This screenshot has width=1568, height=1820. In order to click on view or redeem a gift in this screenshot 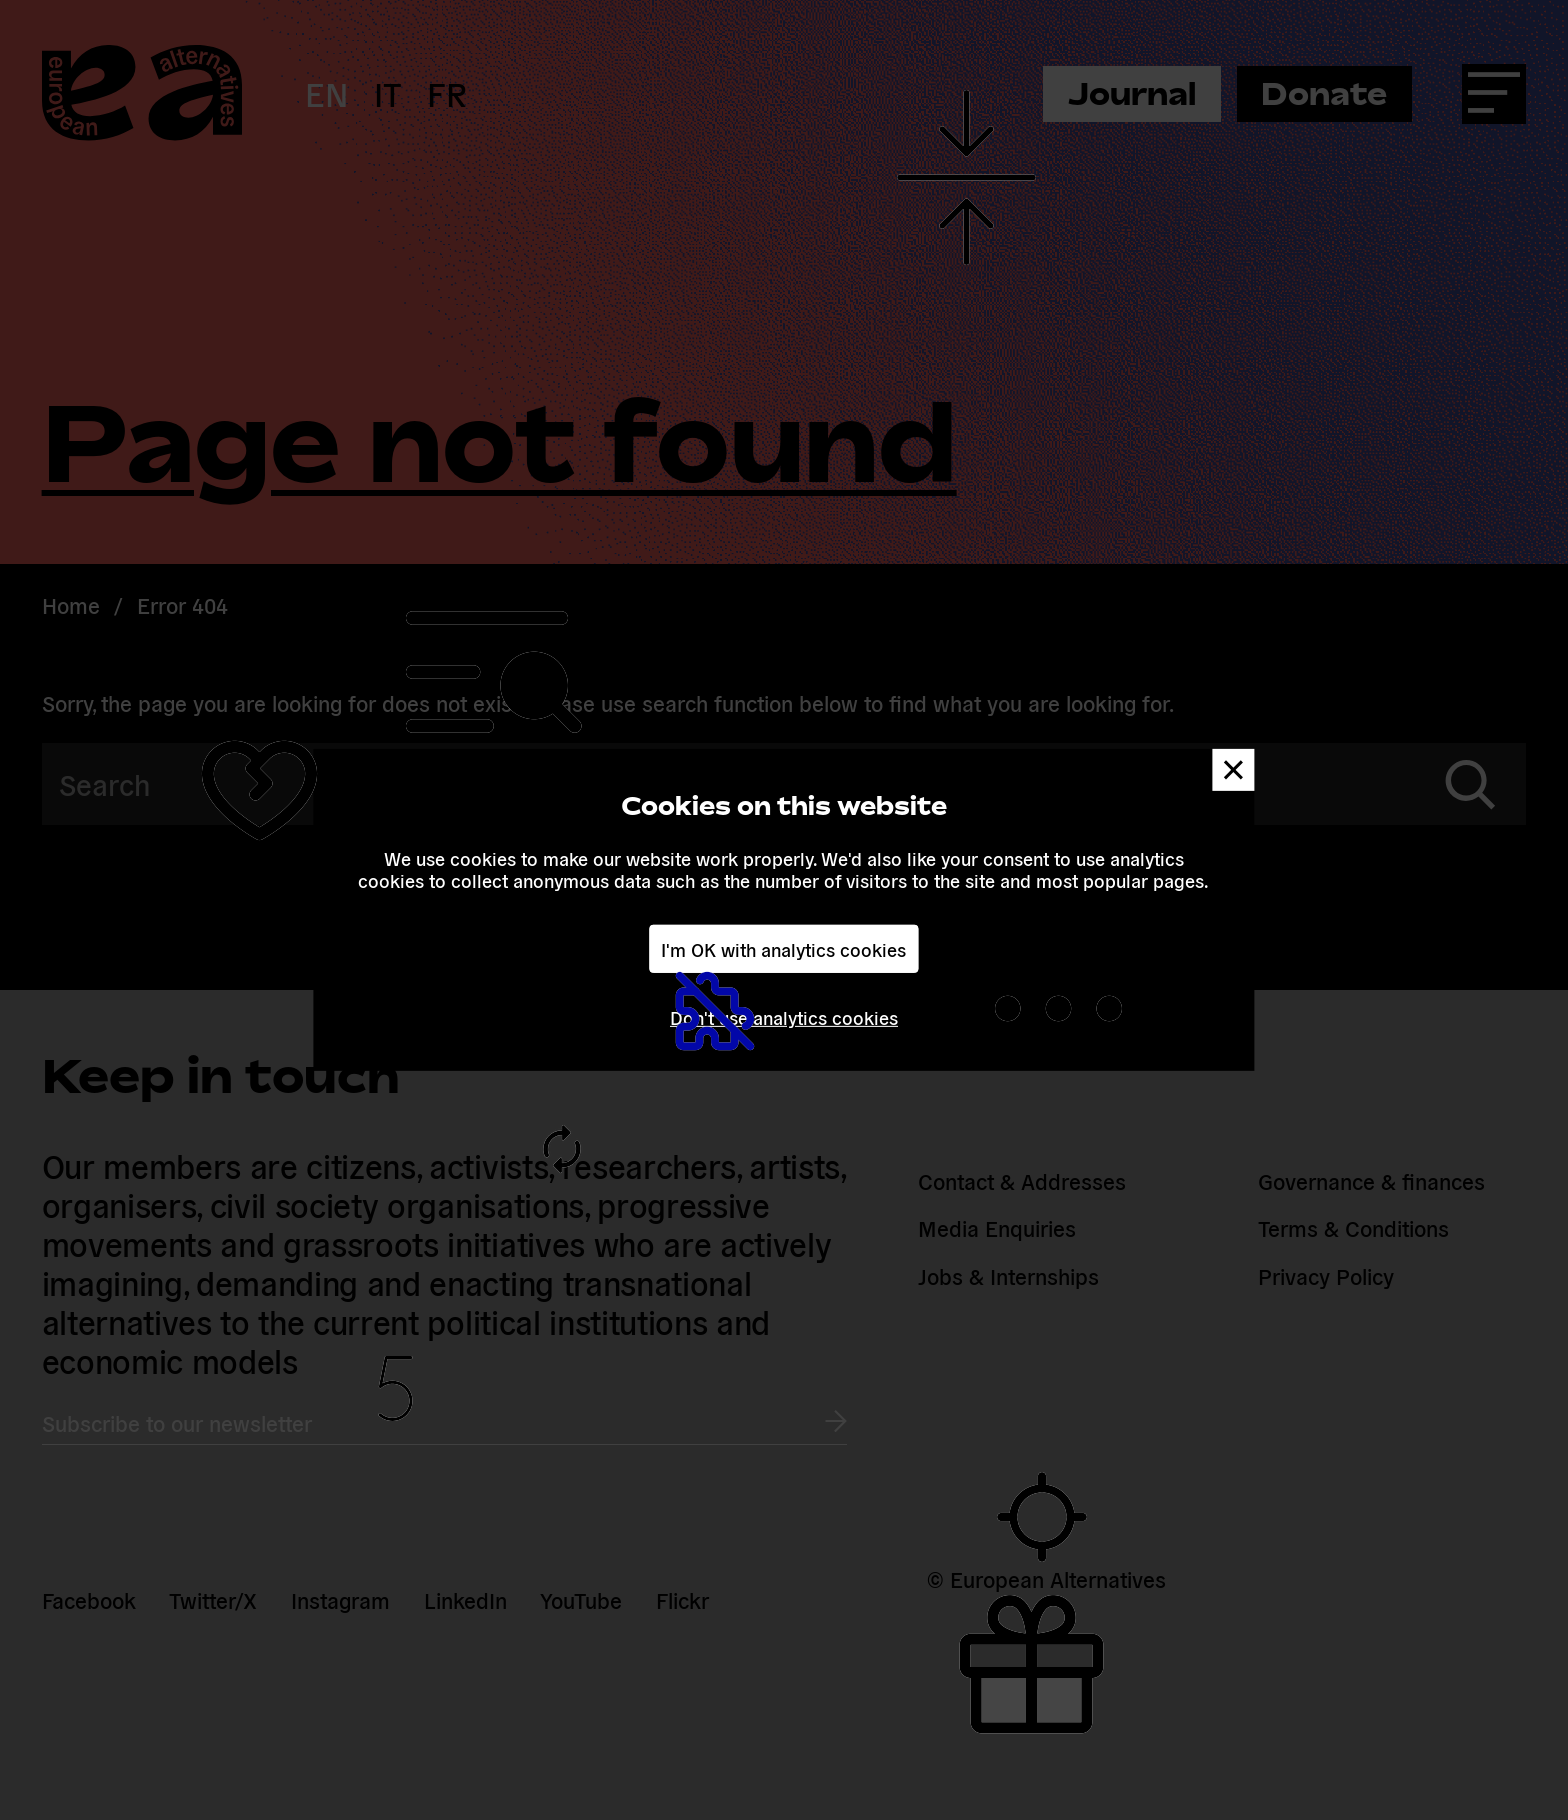, I will do `click(1031, 1672)`.